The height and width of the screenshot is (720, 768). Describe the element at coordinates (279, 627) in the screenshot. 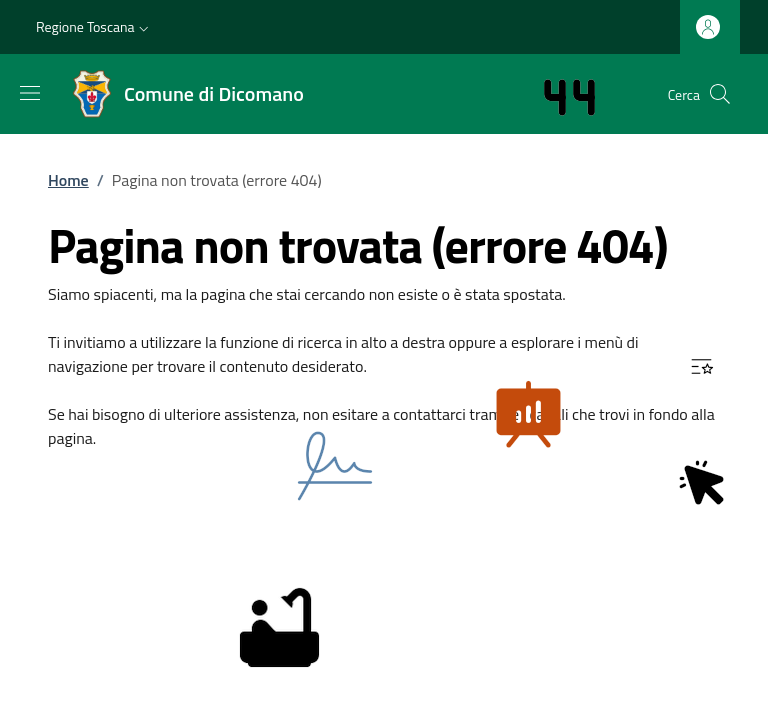

I see `indicates bathroom amenities available` at that location.